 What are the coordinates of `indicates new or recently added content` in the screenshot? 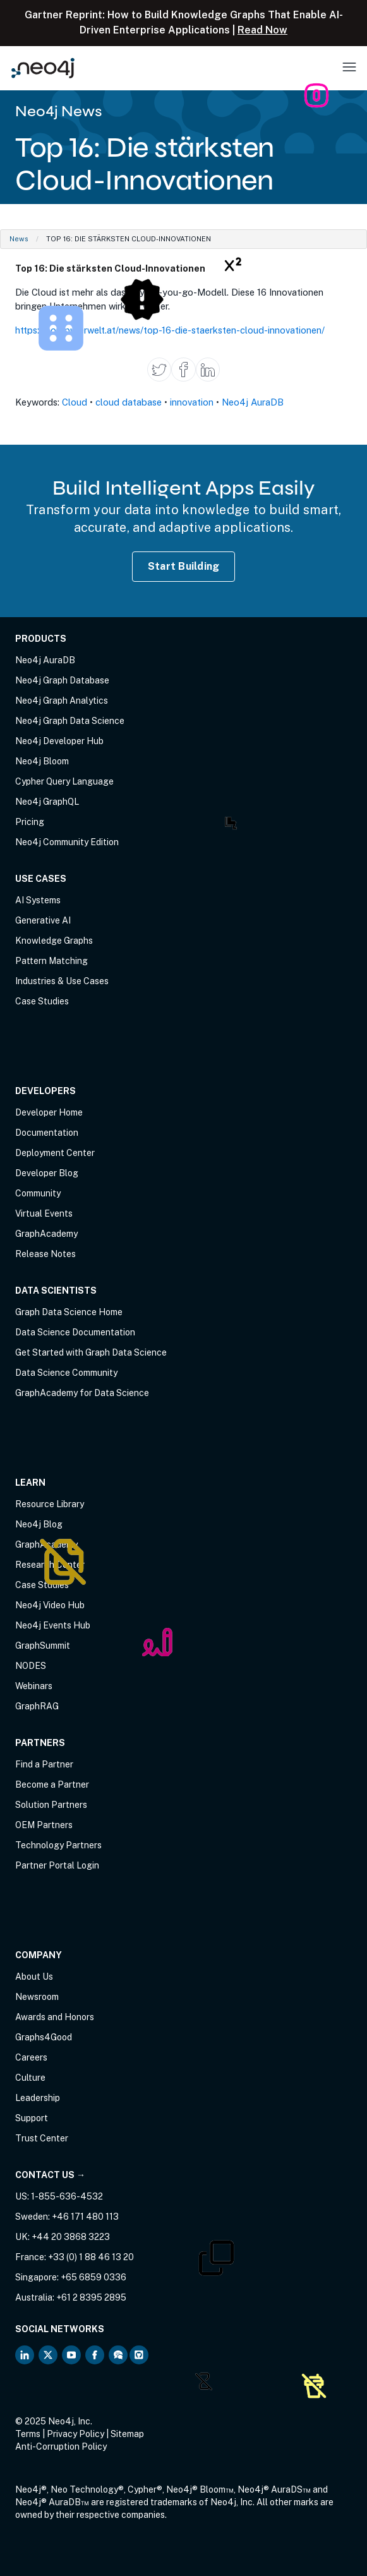 It's located at (142, 299).